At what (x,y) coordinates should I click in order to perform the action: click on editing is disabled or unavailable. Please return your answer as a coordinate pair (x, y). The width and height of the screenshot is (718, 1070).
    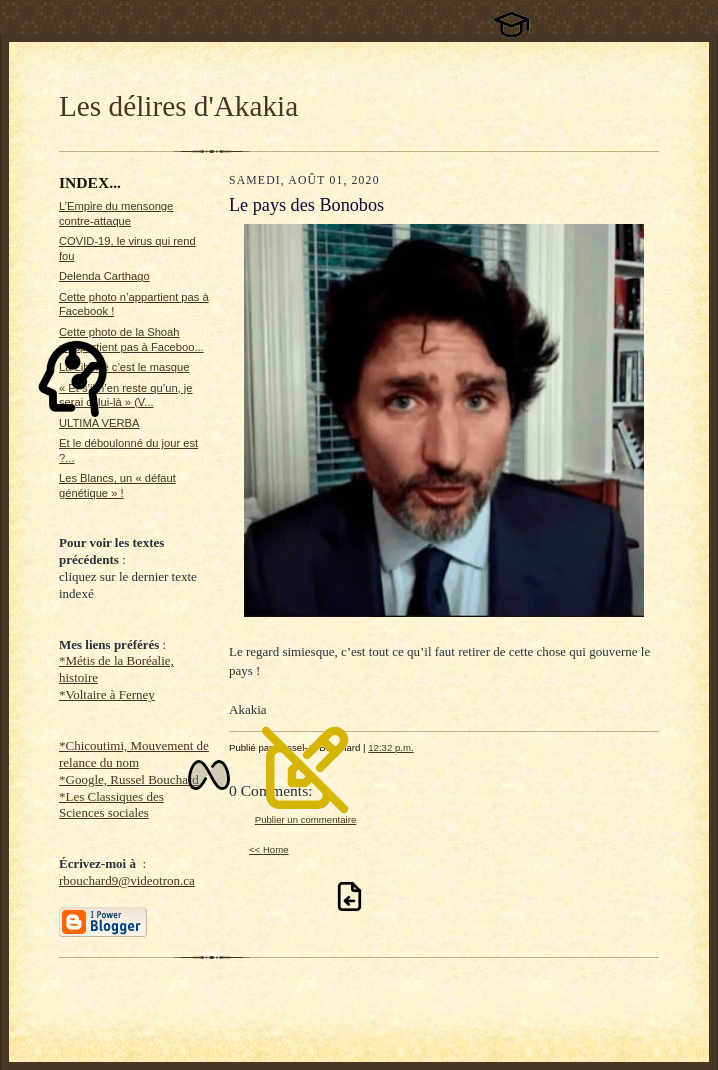
    Looking at the image, I should click on (305, 770).